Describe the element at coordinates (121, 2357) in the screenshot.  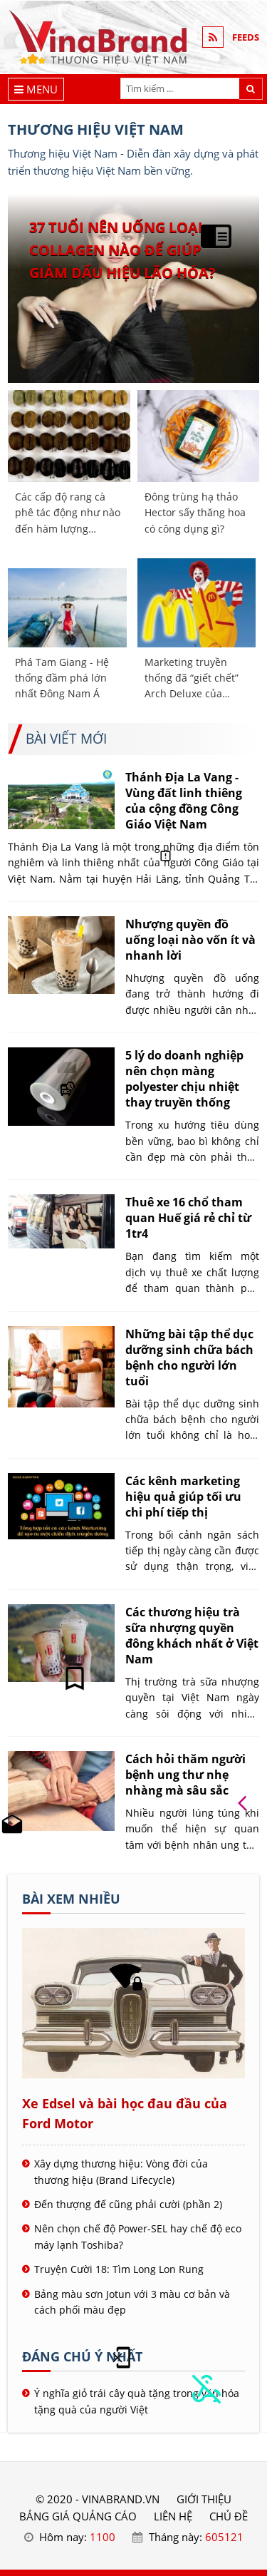
I see `disconnect or unlink a mobile device` at that location.